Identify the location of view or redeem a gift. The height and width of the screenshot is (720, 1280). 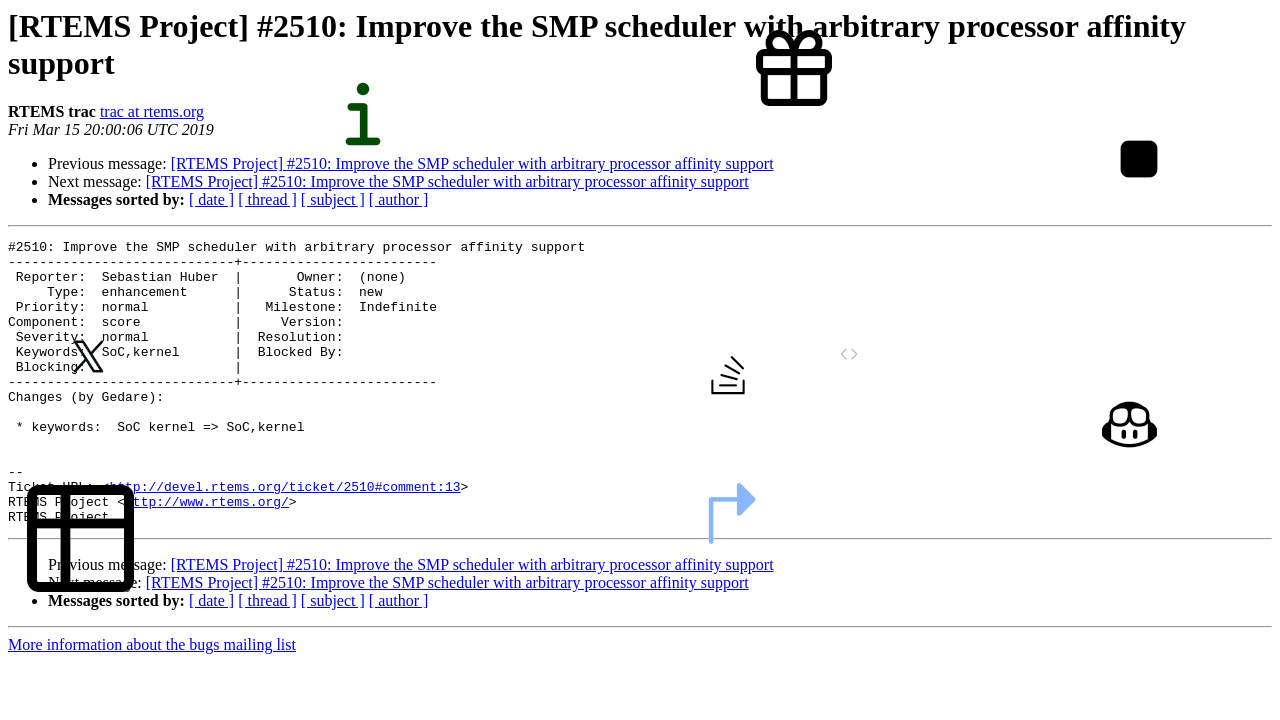
(794, 68).